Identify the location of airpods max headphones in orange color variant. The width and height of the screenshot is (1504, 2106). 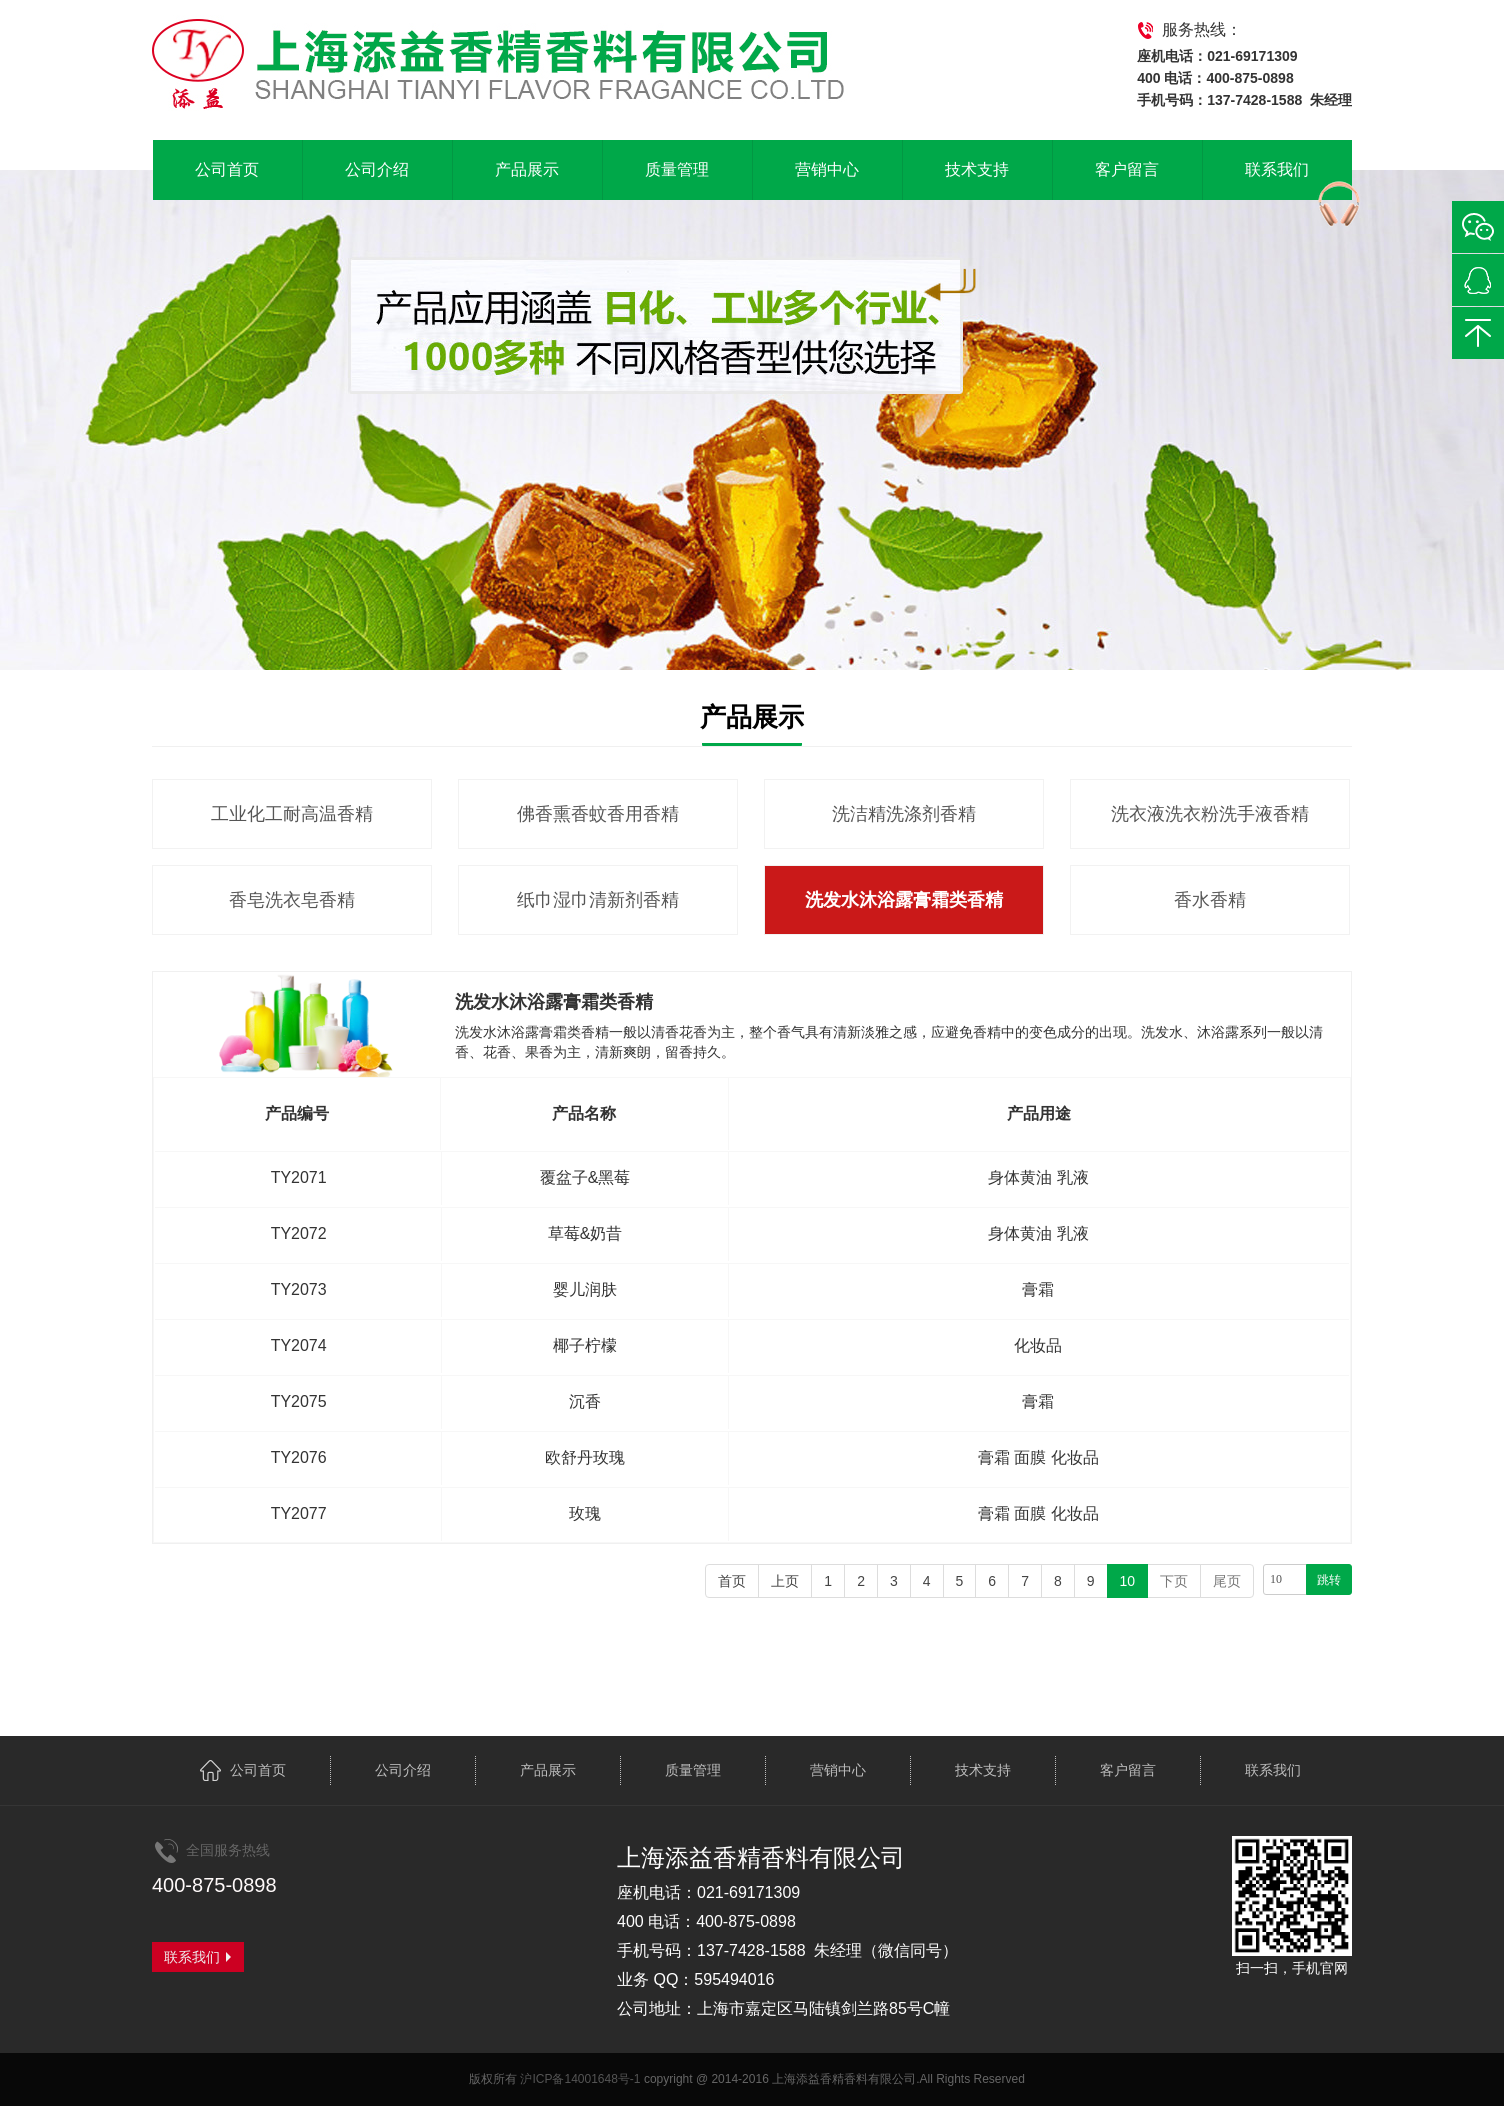
(1339, 204).